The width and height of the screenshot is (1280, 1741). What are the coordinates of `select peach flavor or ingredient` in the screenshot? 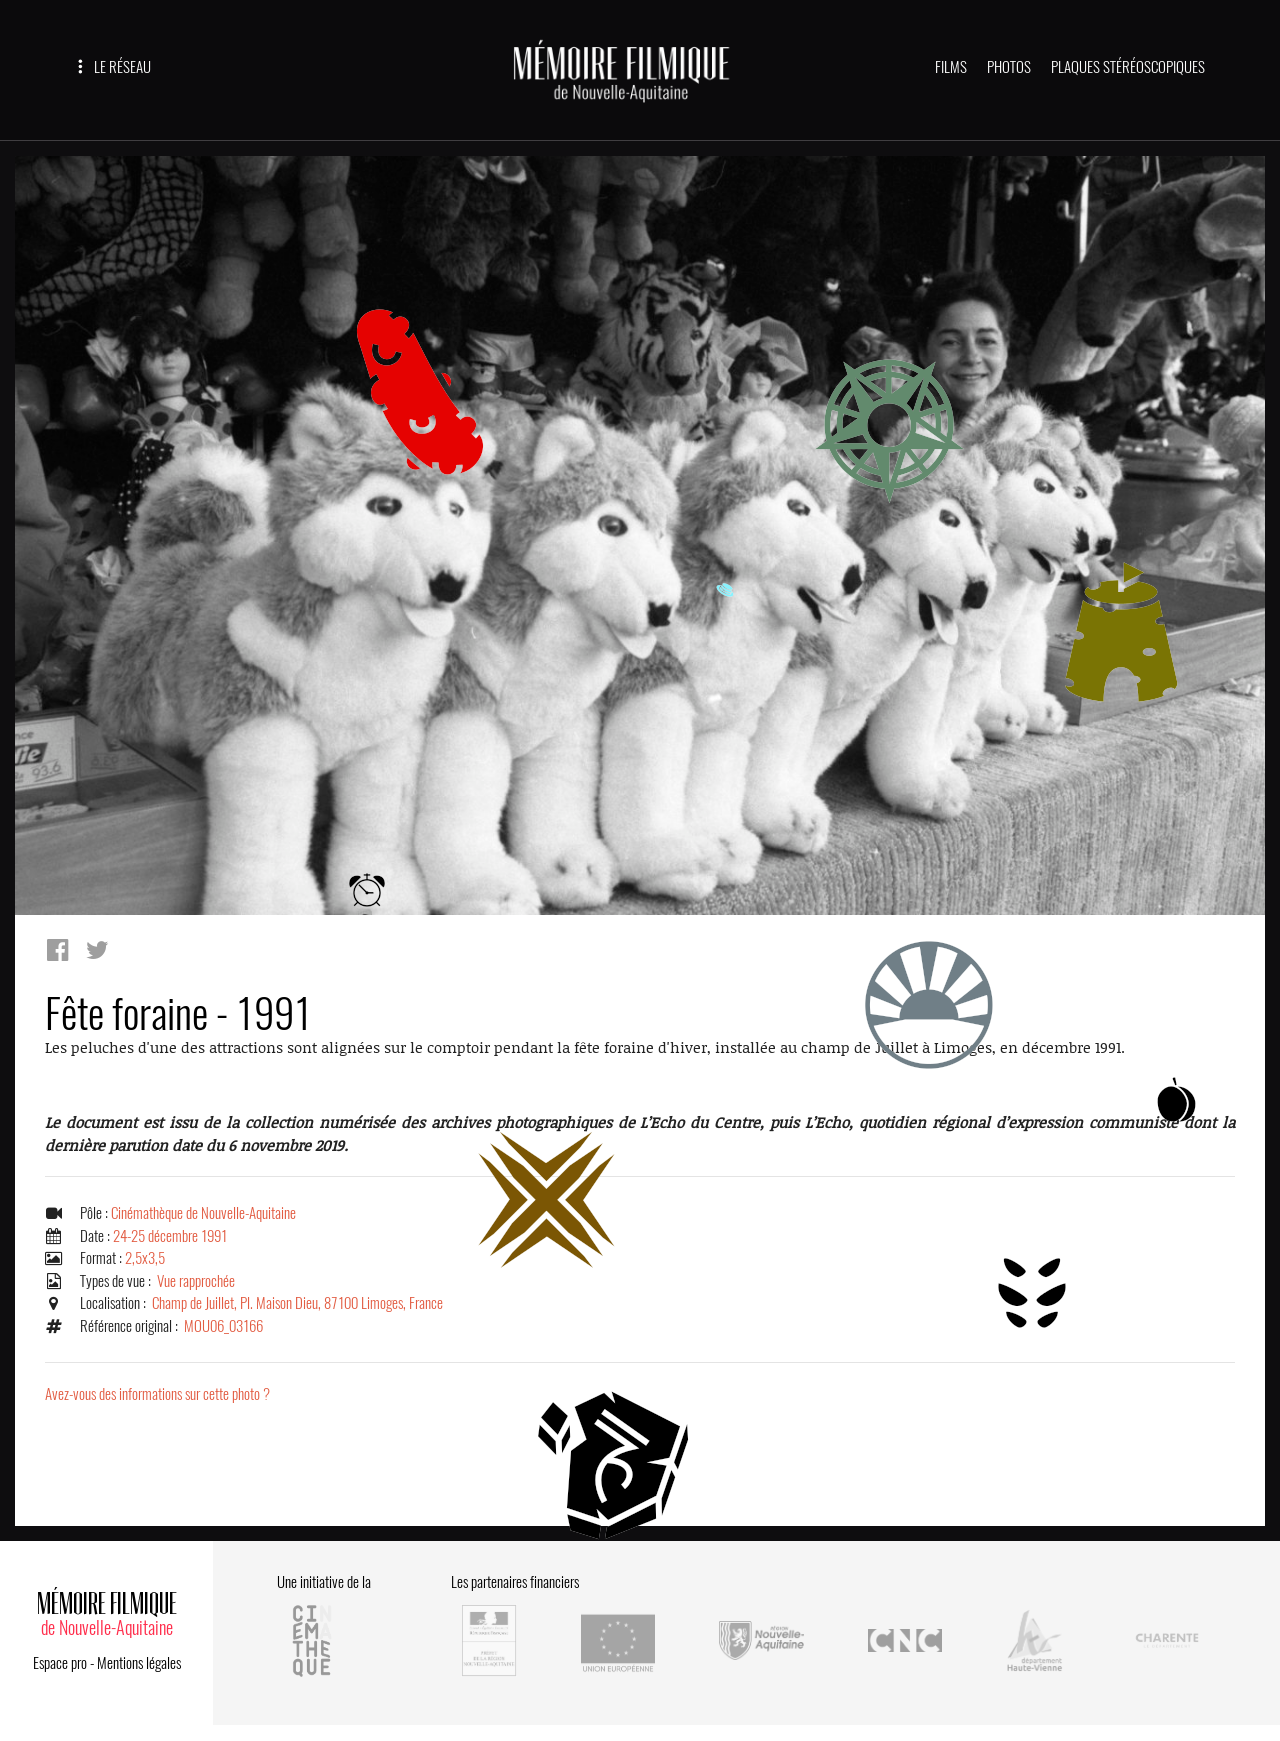 It's located at (1176, 1099).